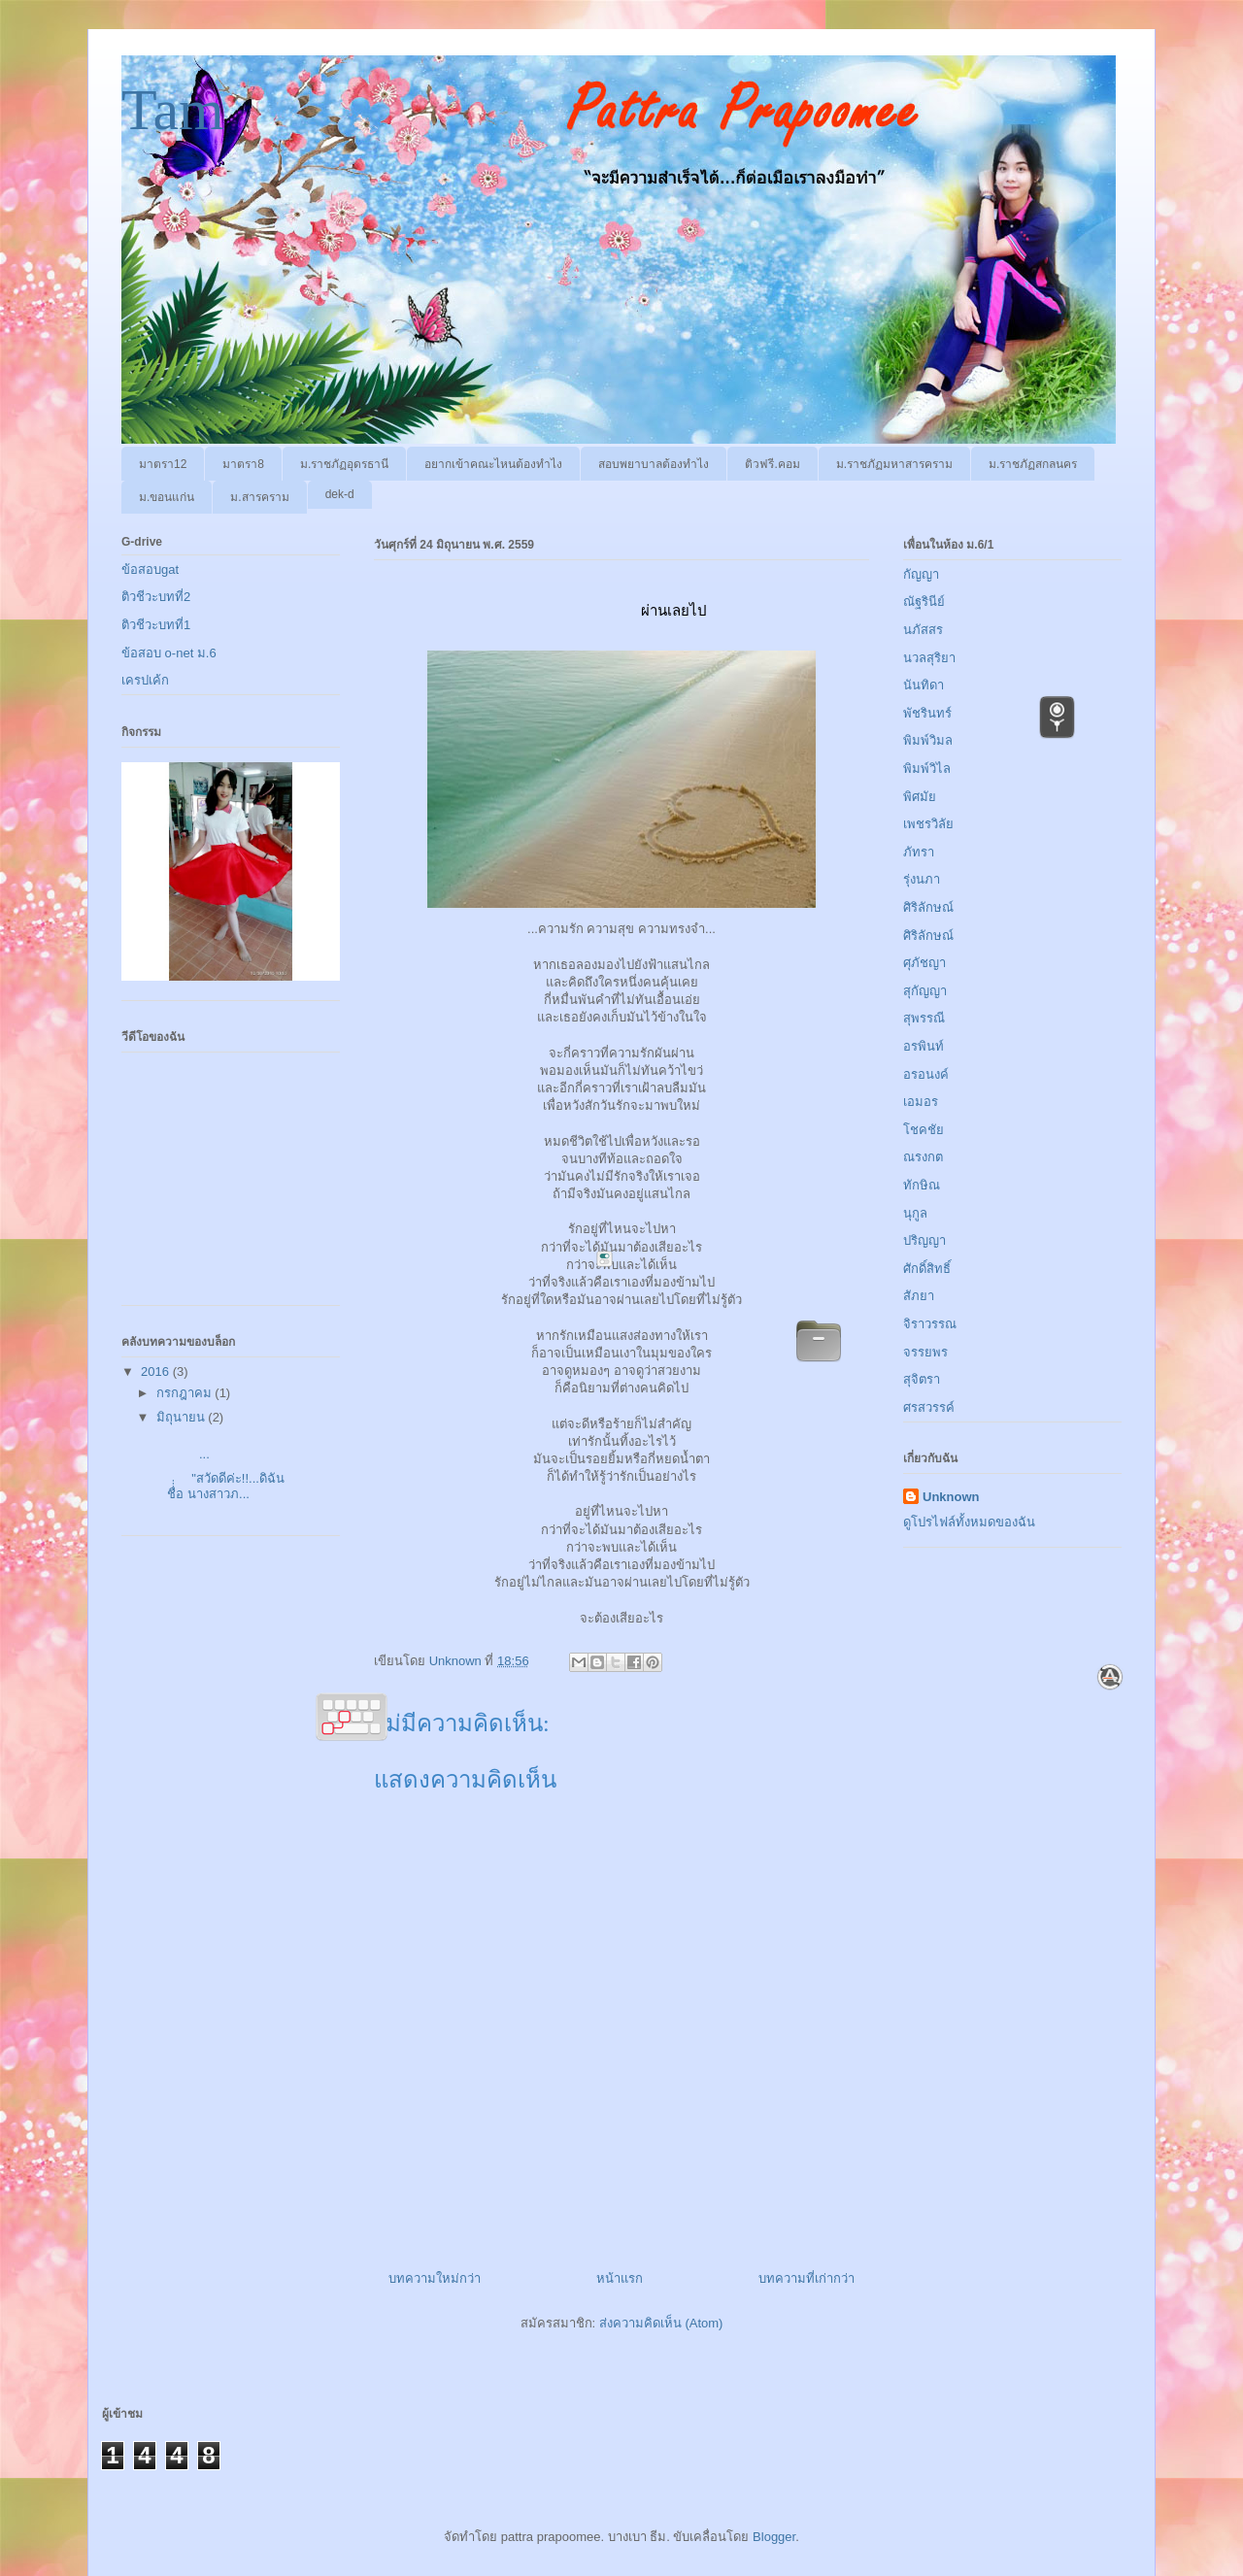 Image resolution: width=1243 pixels, height=2576 pixels. What do you see at coordinates (819, 1341) in the screenshot?
I see `open the file manager application` at bounding box center [819, 1341].